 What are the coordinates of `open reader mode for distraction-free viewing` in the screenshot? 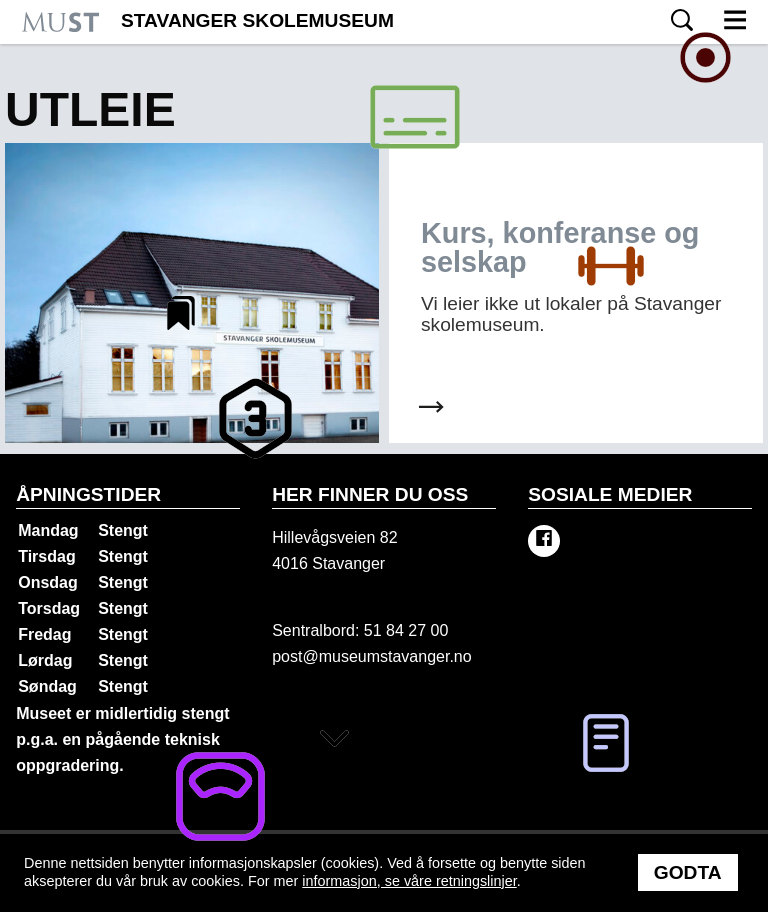 It's located at (606, 743).